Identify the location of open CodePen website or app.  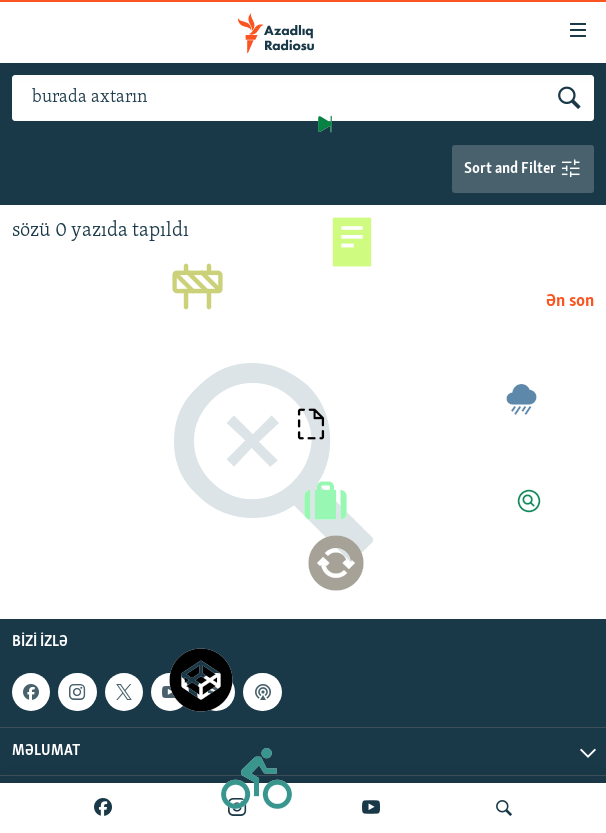
(201, 680).